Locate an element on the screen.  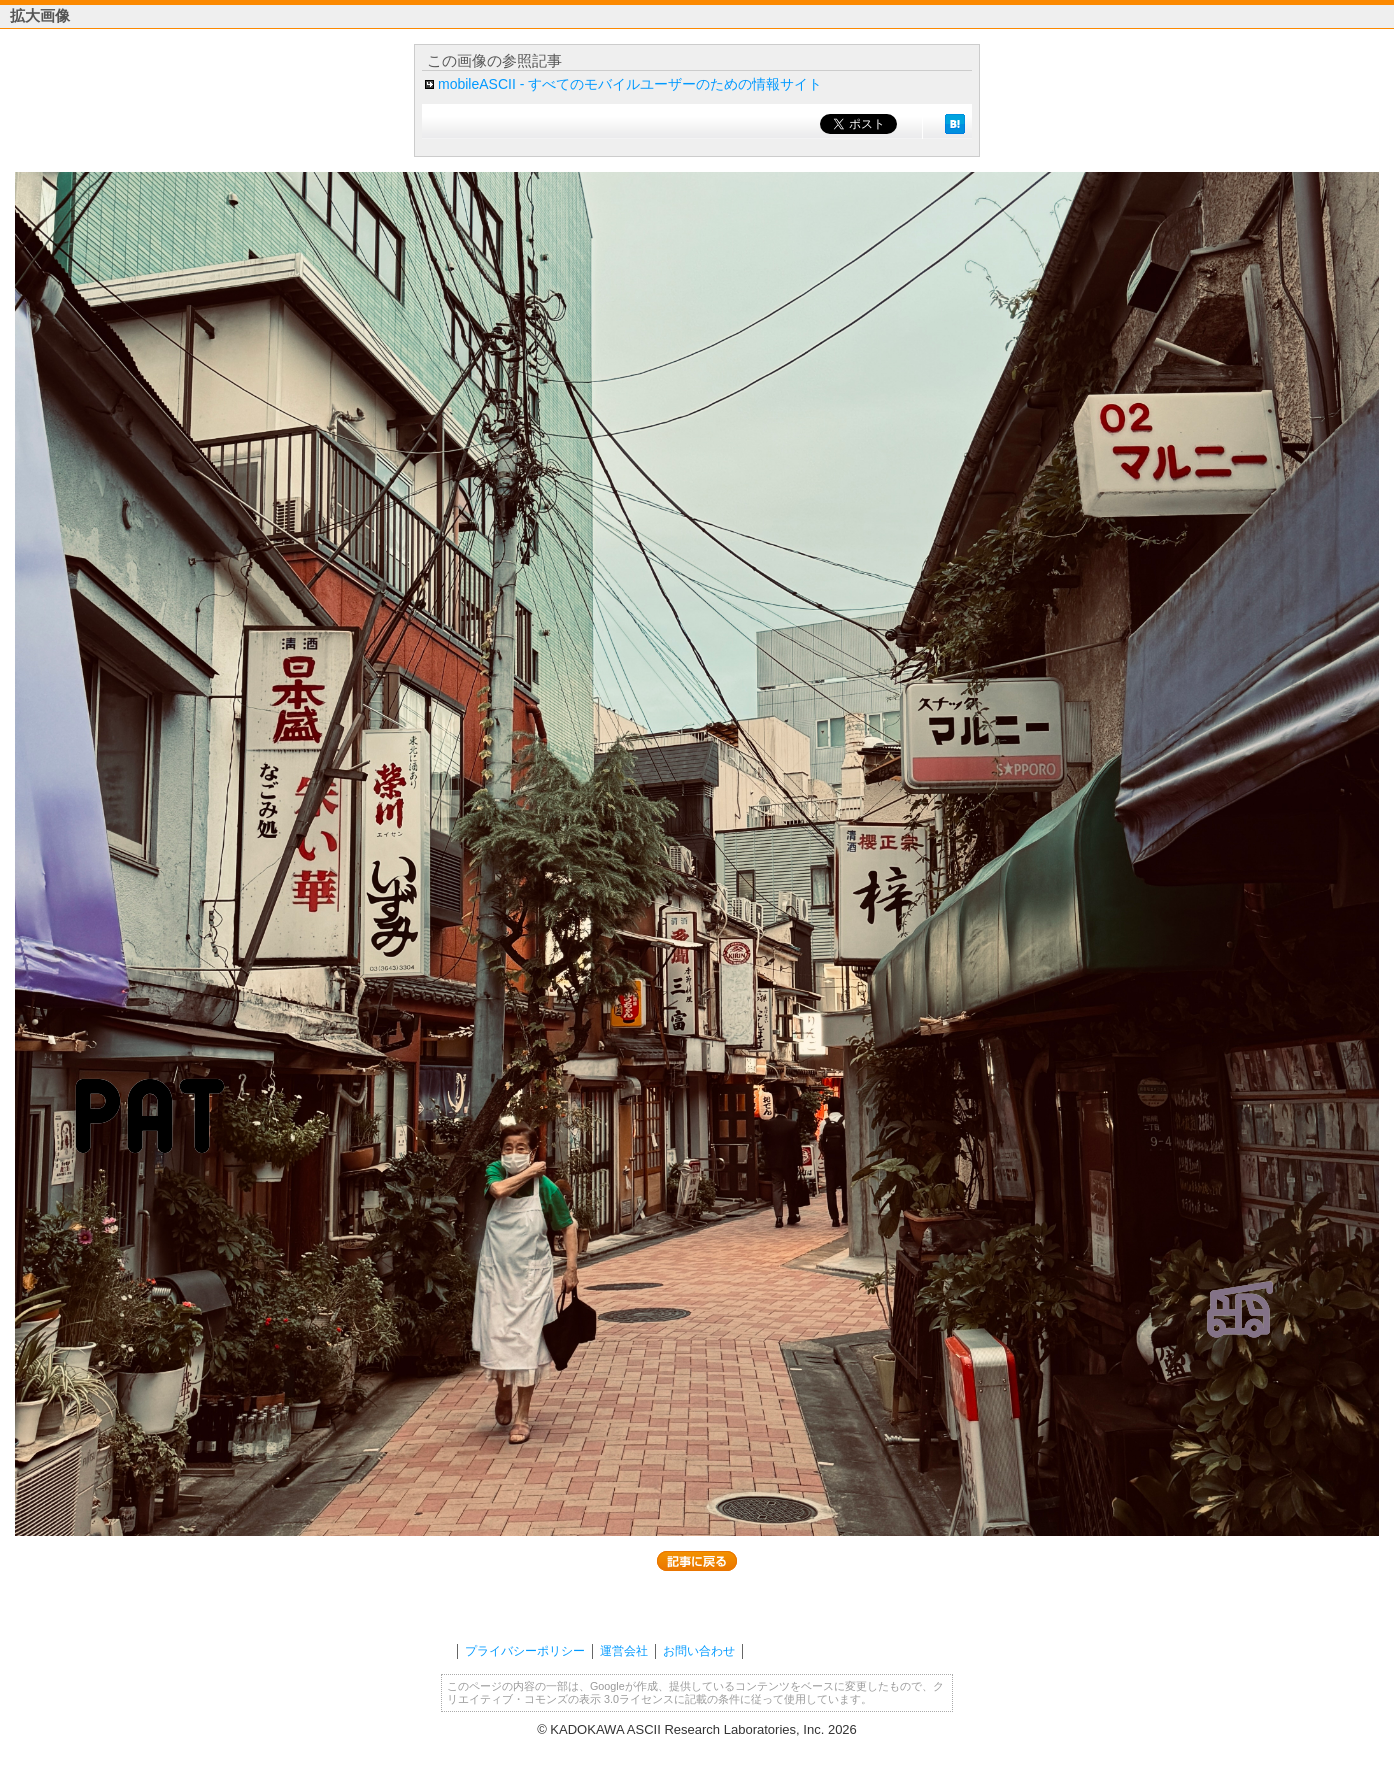
indicates an HTTP PATCH request method is located at coordinates (150, 1116).